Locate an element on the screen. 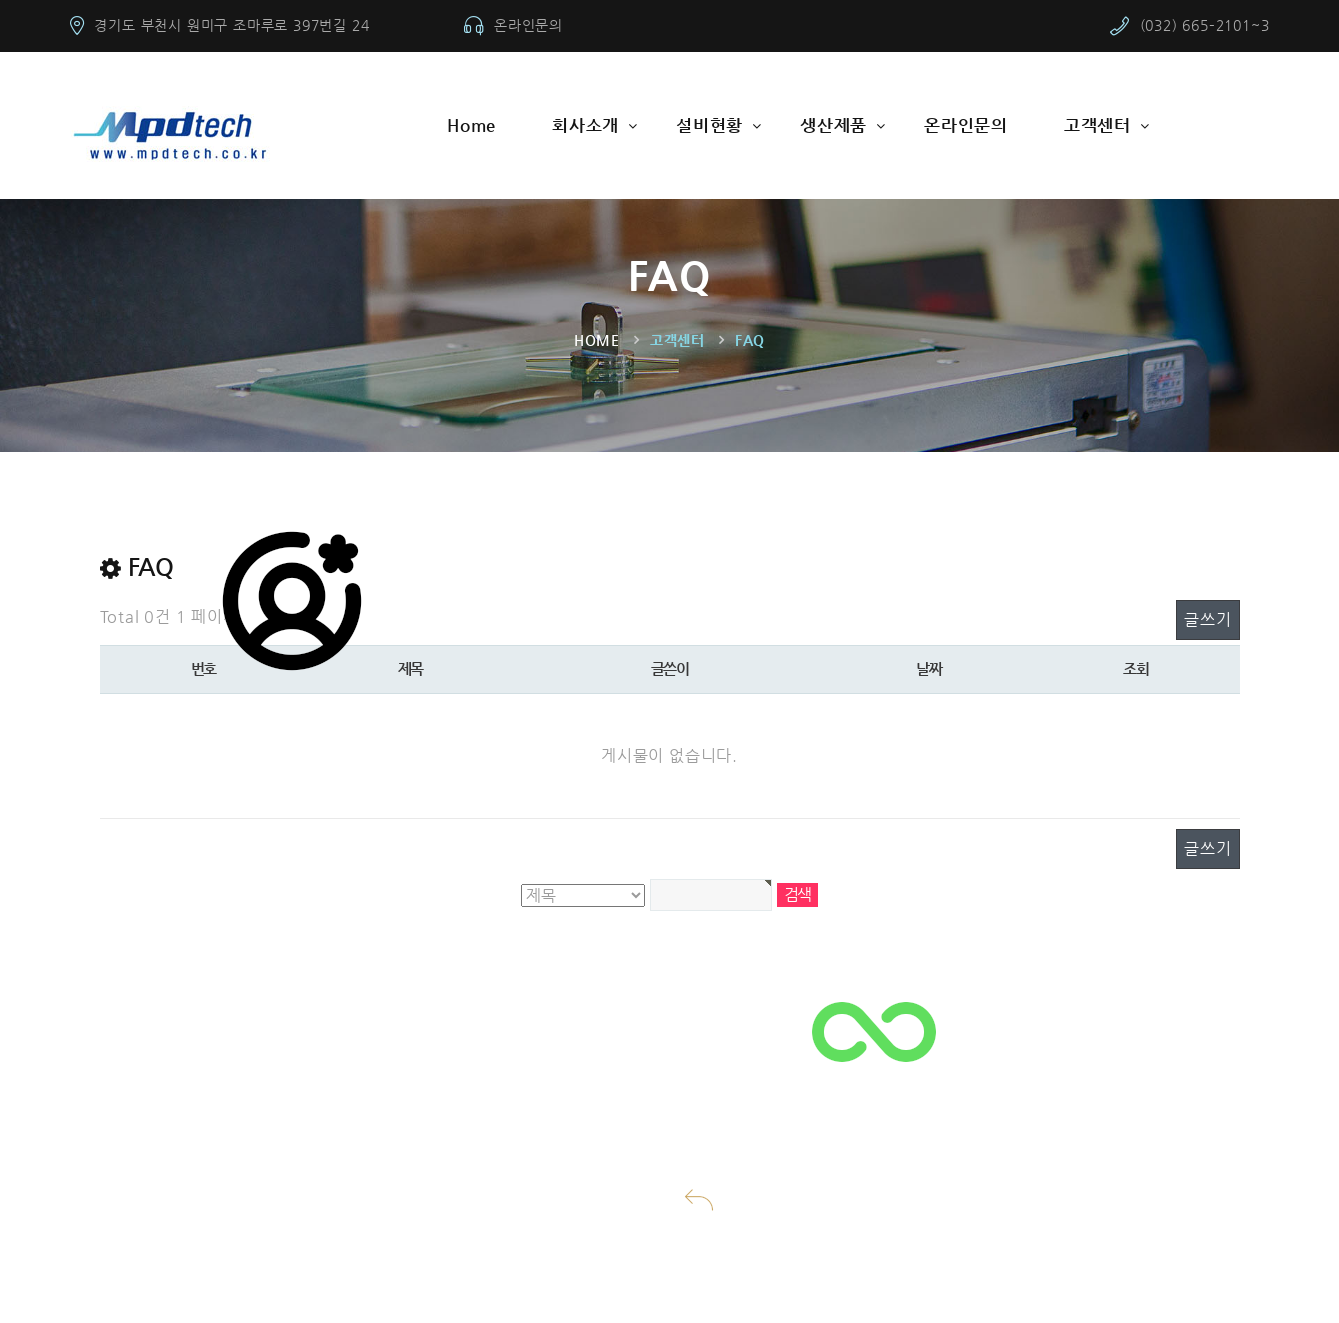 Image resolution: width=1339 pixels, height=1323 pixels. access user profile settings is located at coordinates (292, 601).